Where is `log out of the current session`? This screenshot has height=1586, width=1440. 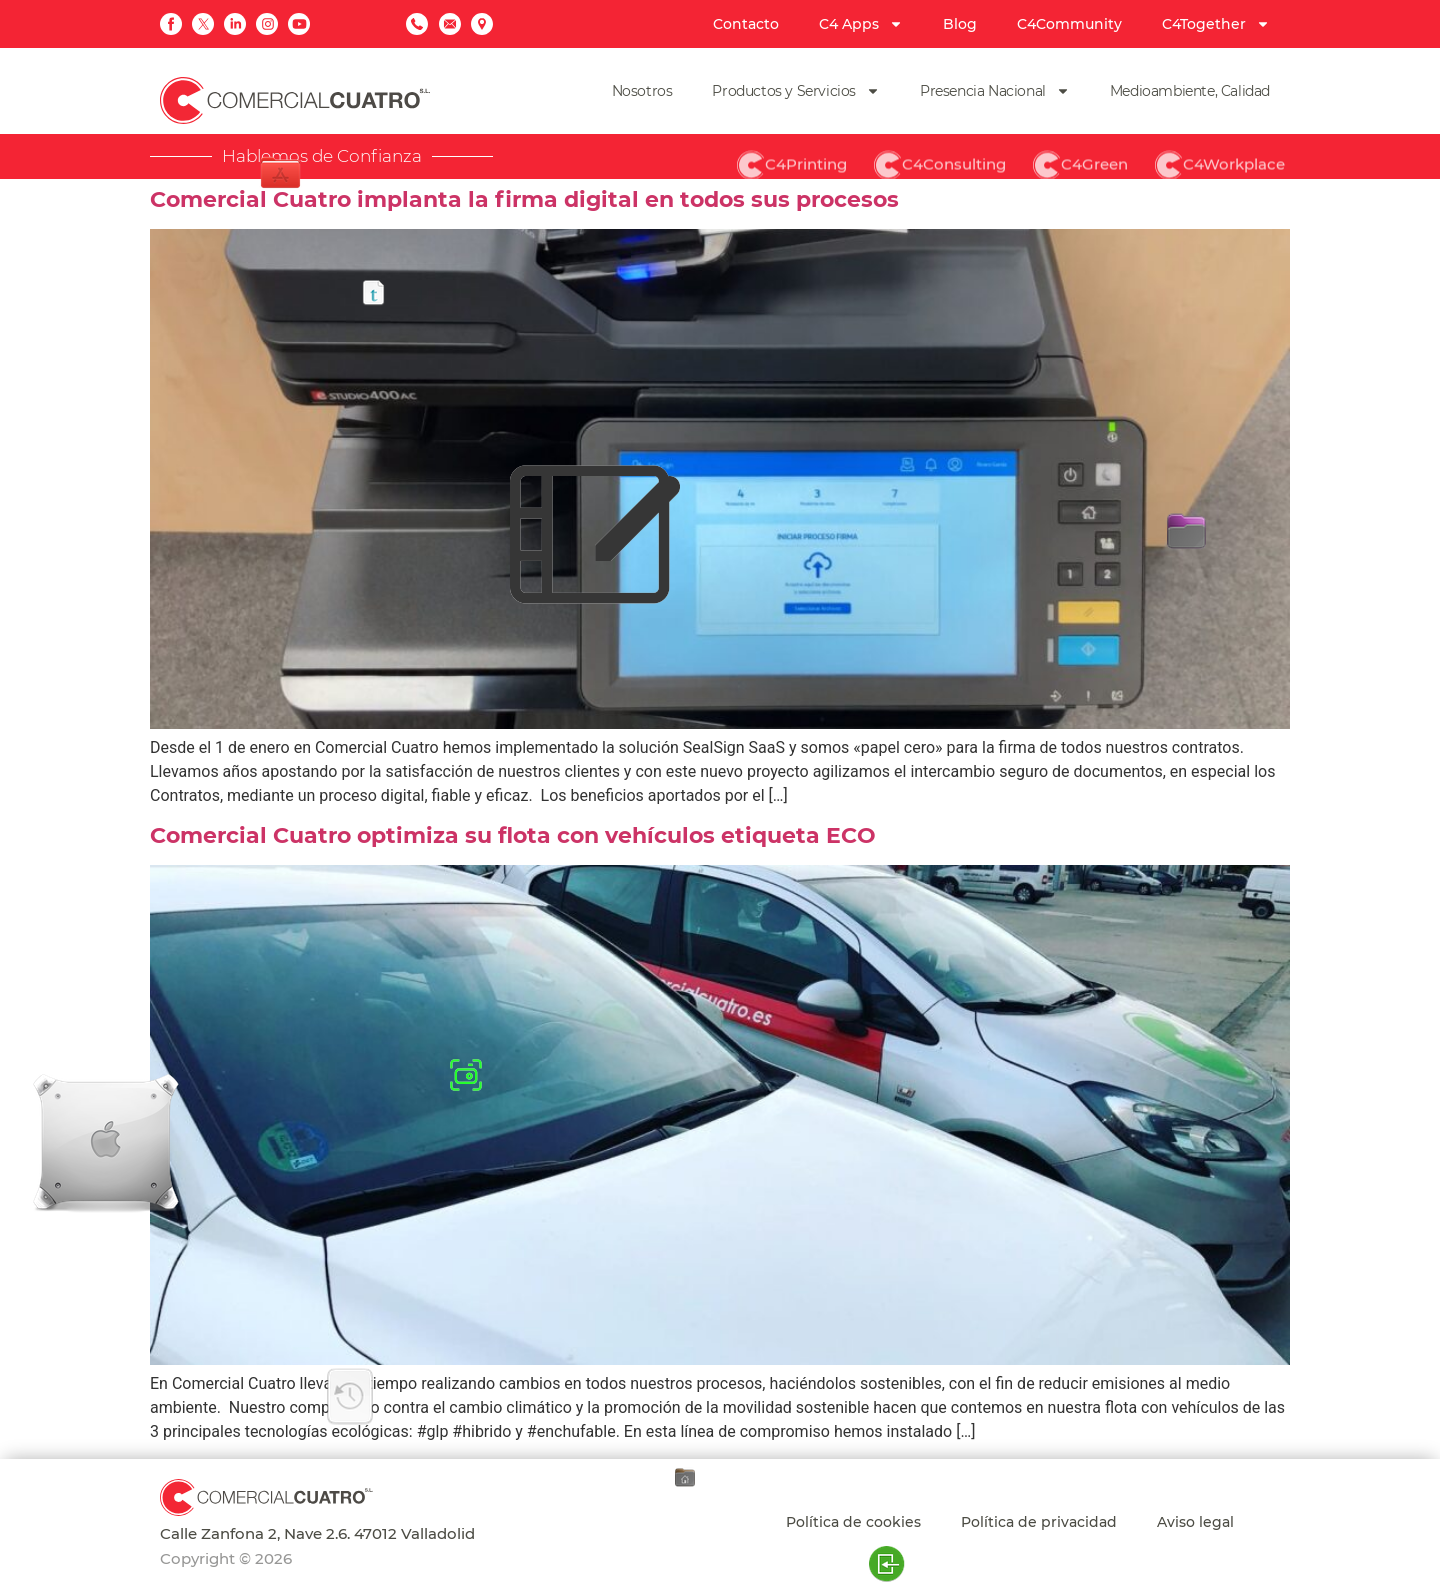
log out of the current session is located at coordinates (887, 1564).